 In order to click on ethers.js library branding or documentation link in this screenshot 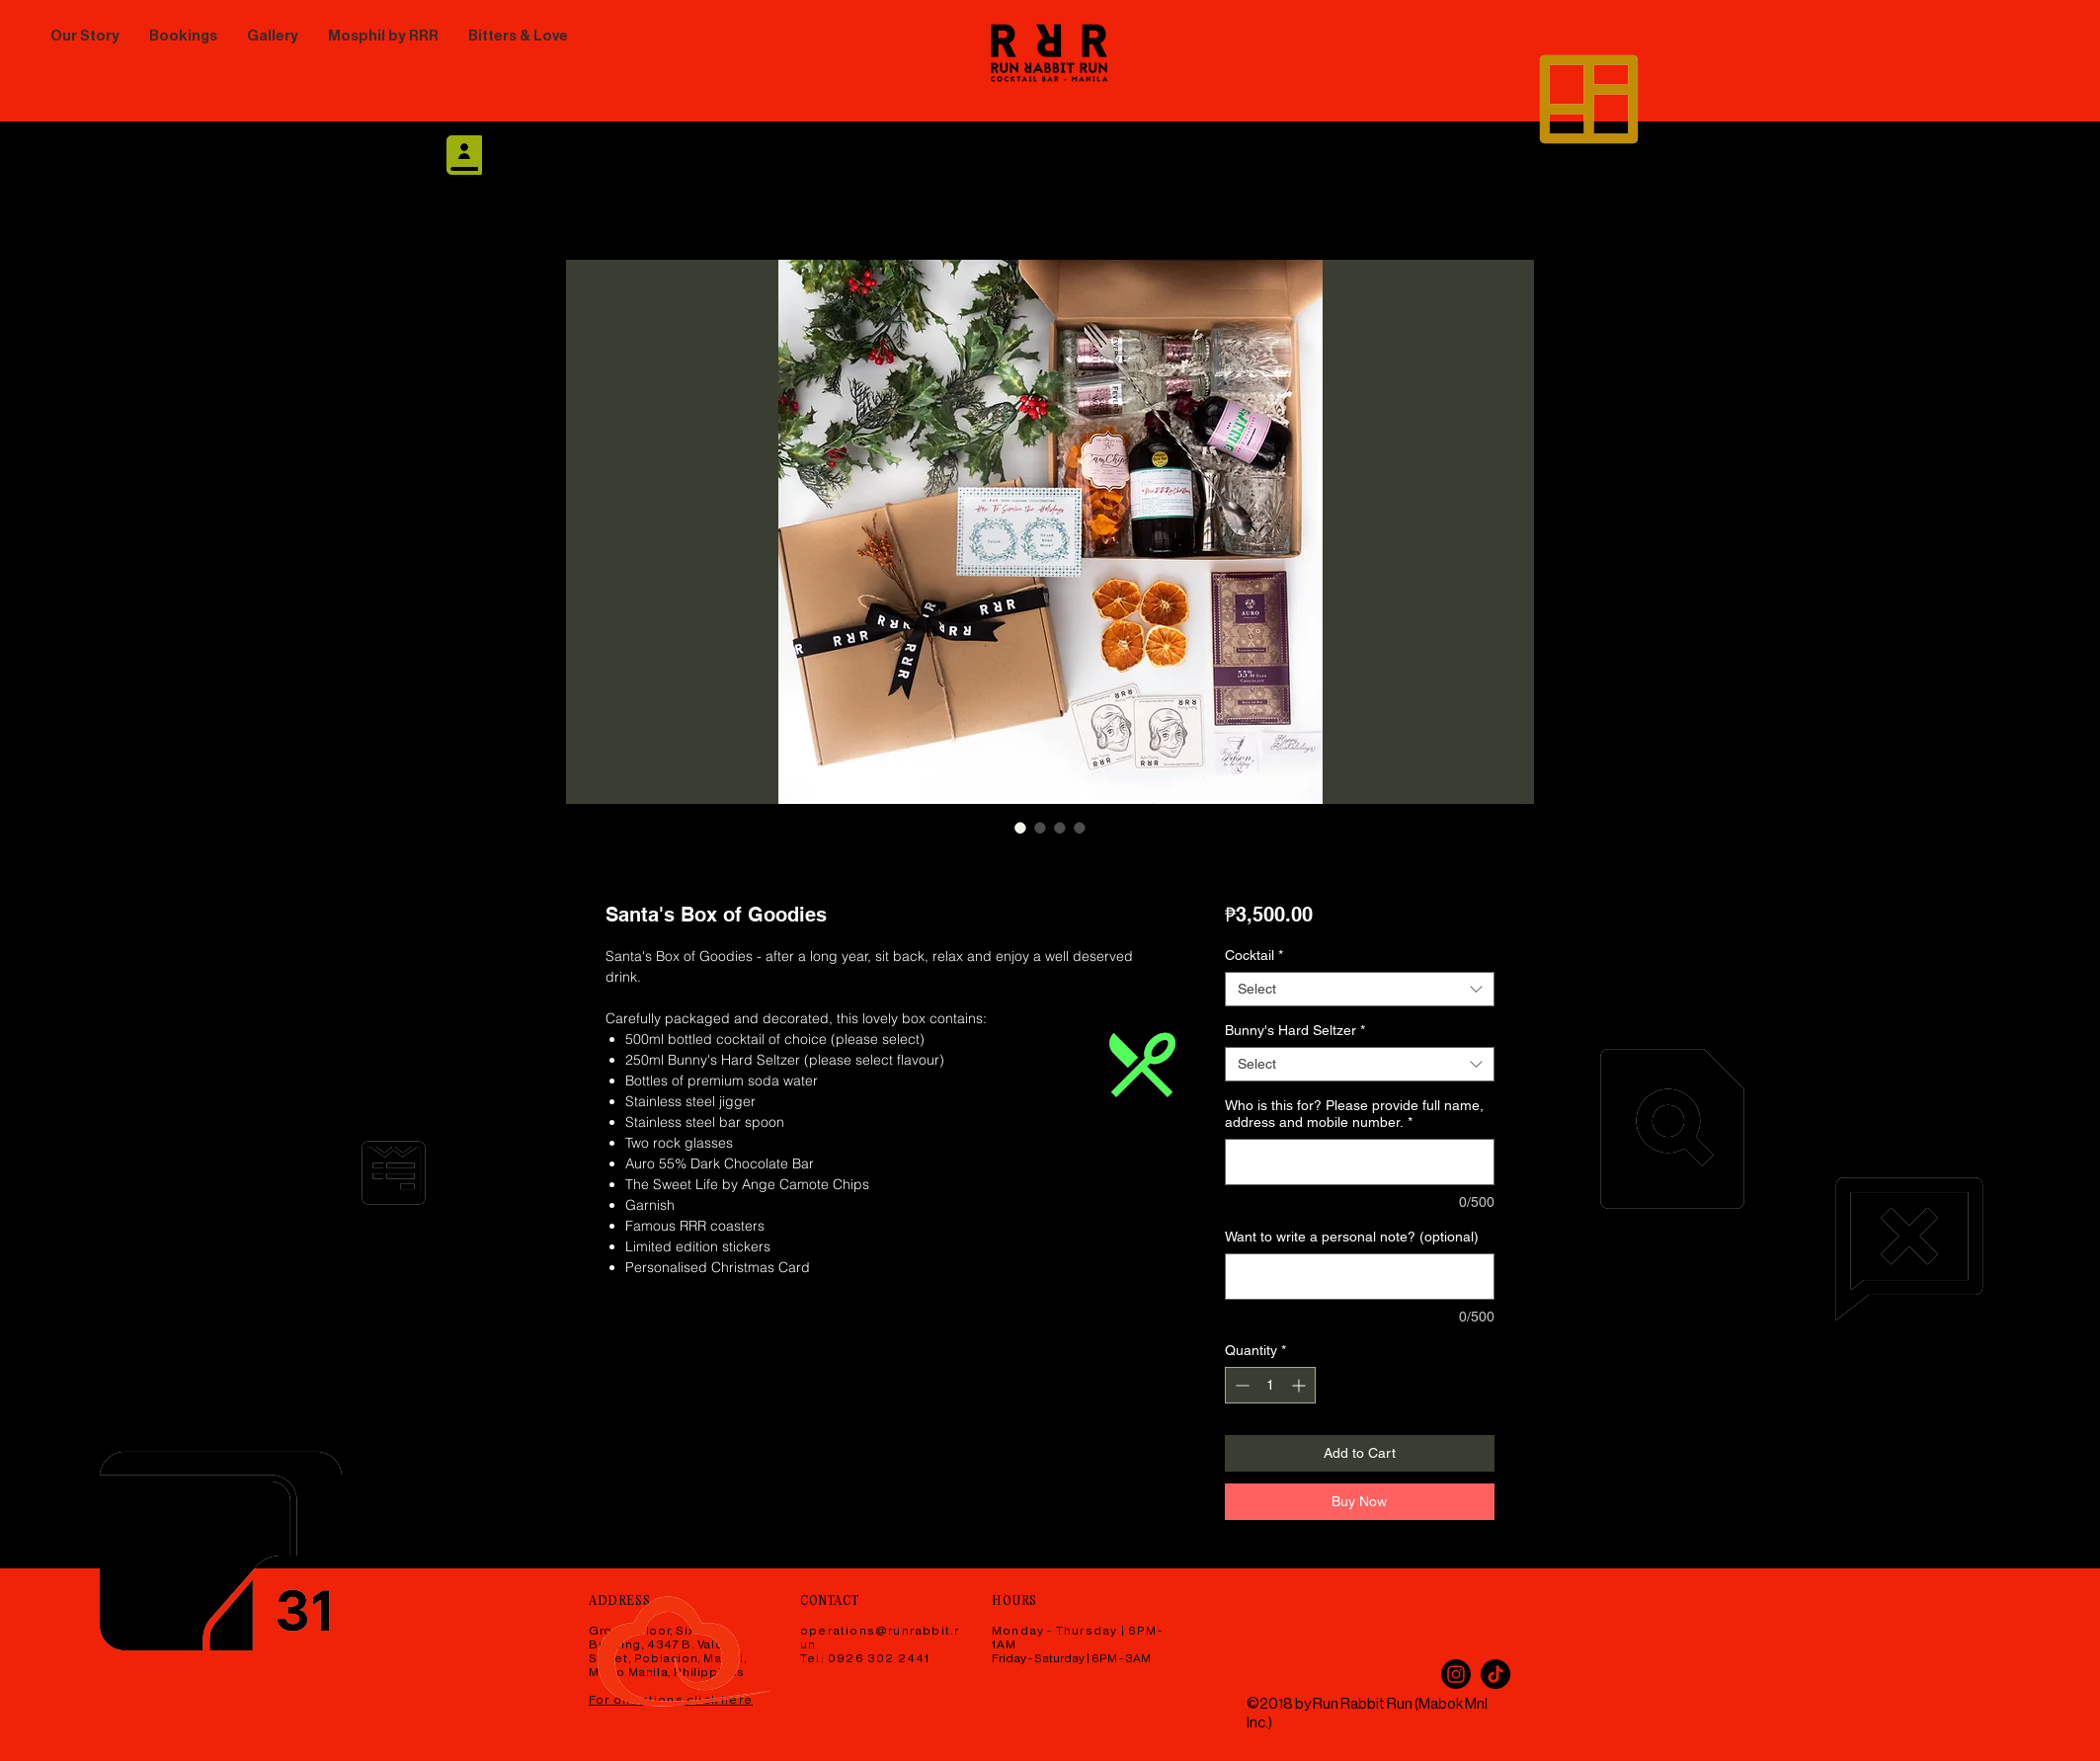, I will do `click(685, 1651)`.